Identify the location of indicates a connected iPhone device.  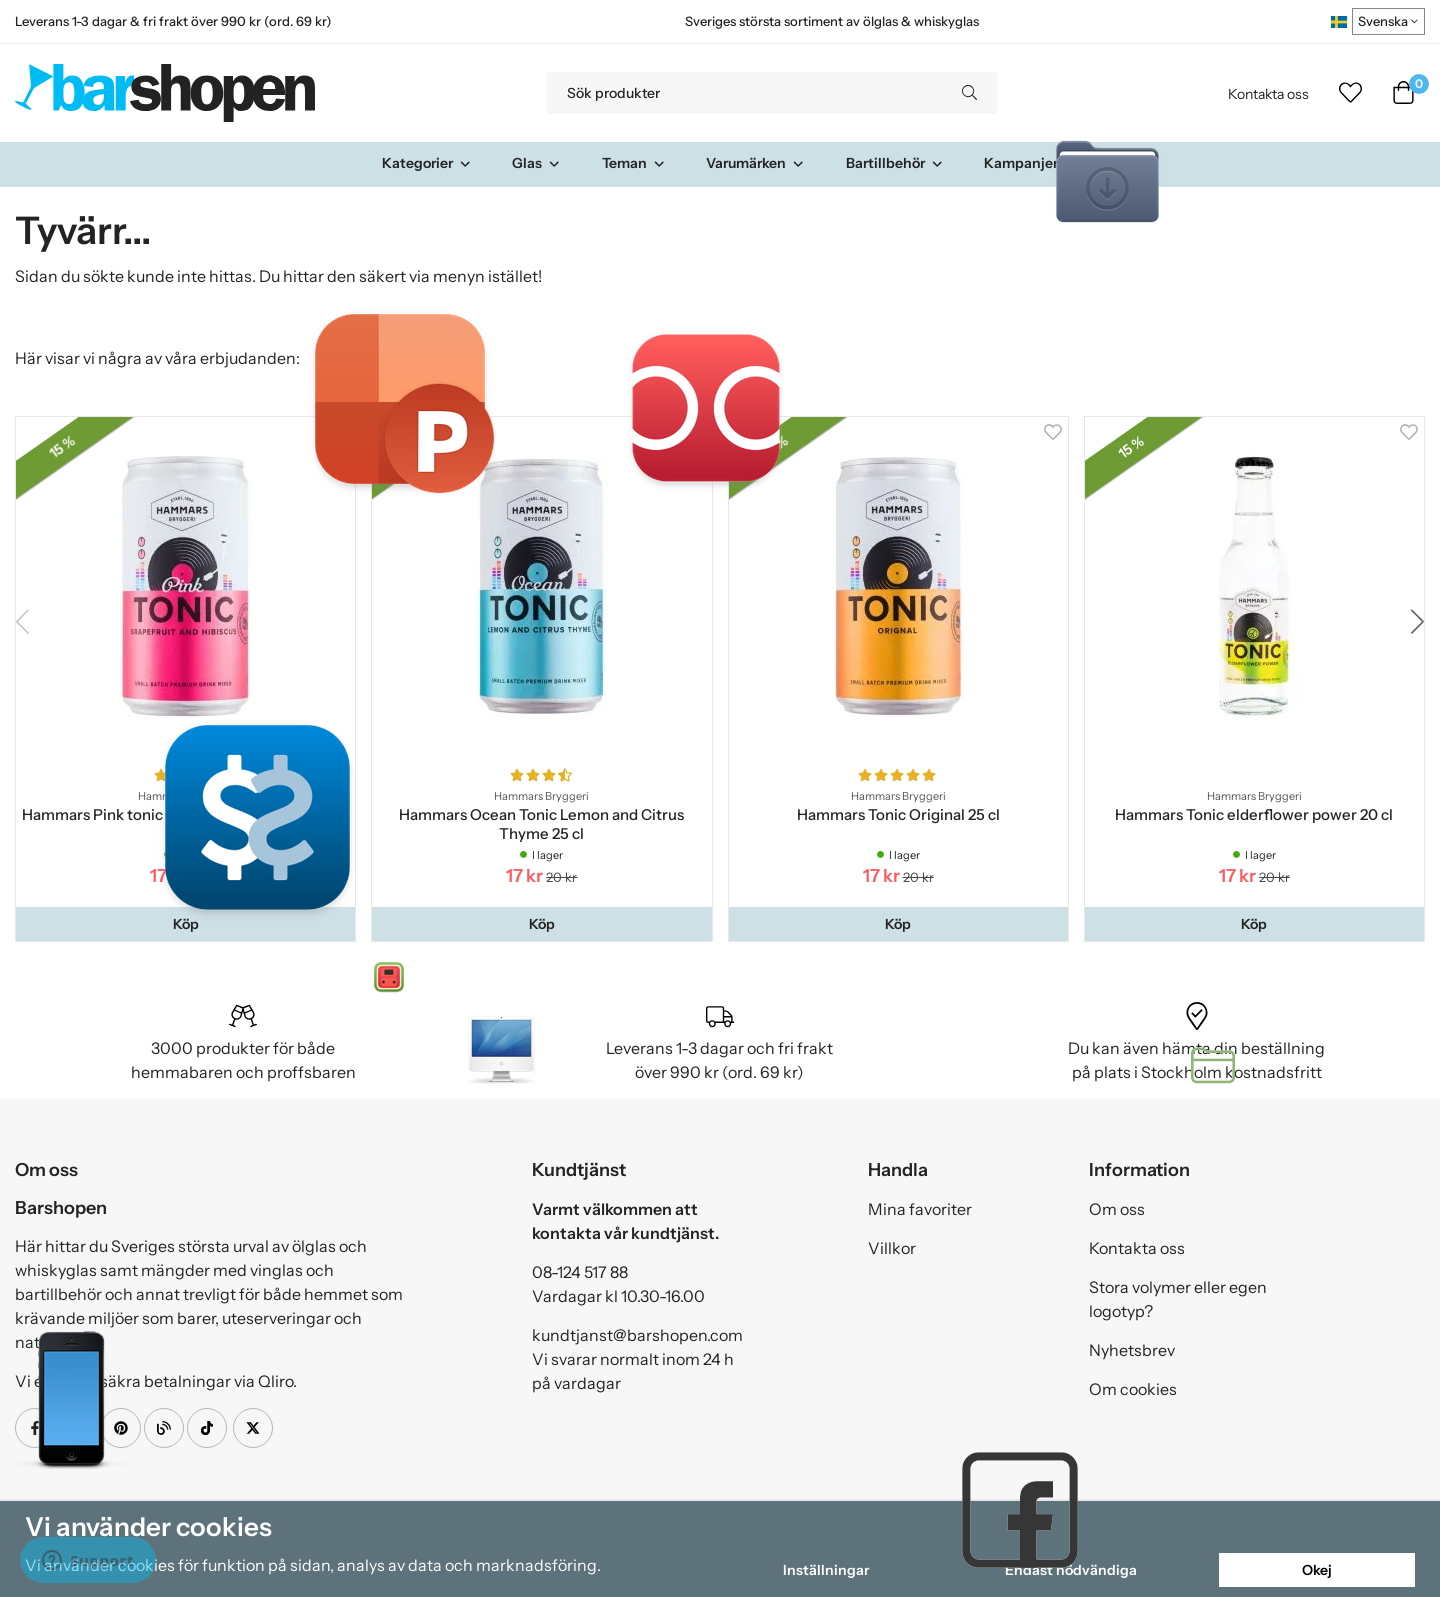
(71, 1400).